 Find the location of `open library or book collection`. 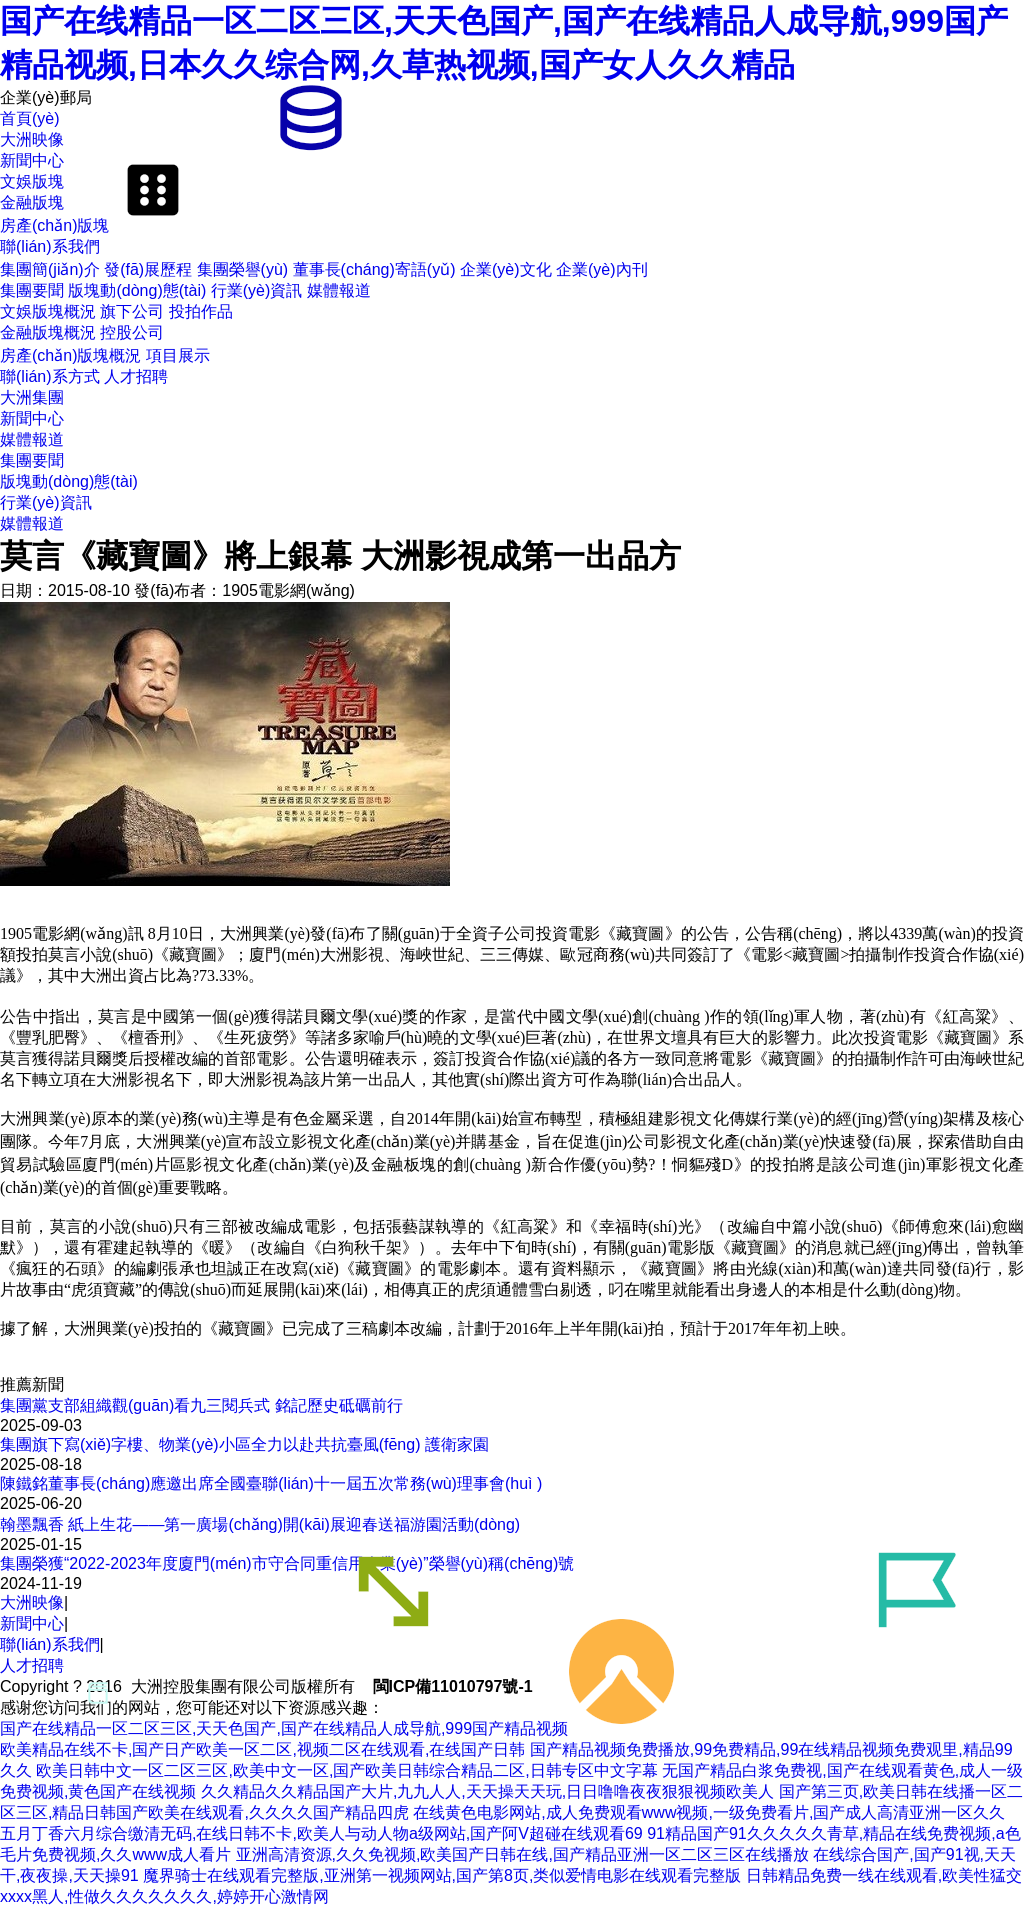

open library or book collection is located at coordinates (98, 1693).